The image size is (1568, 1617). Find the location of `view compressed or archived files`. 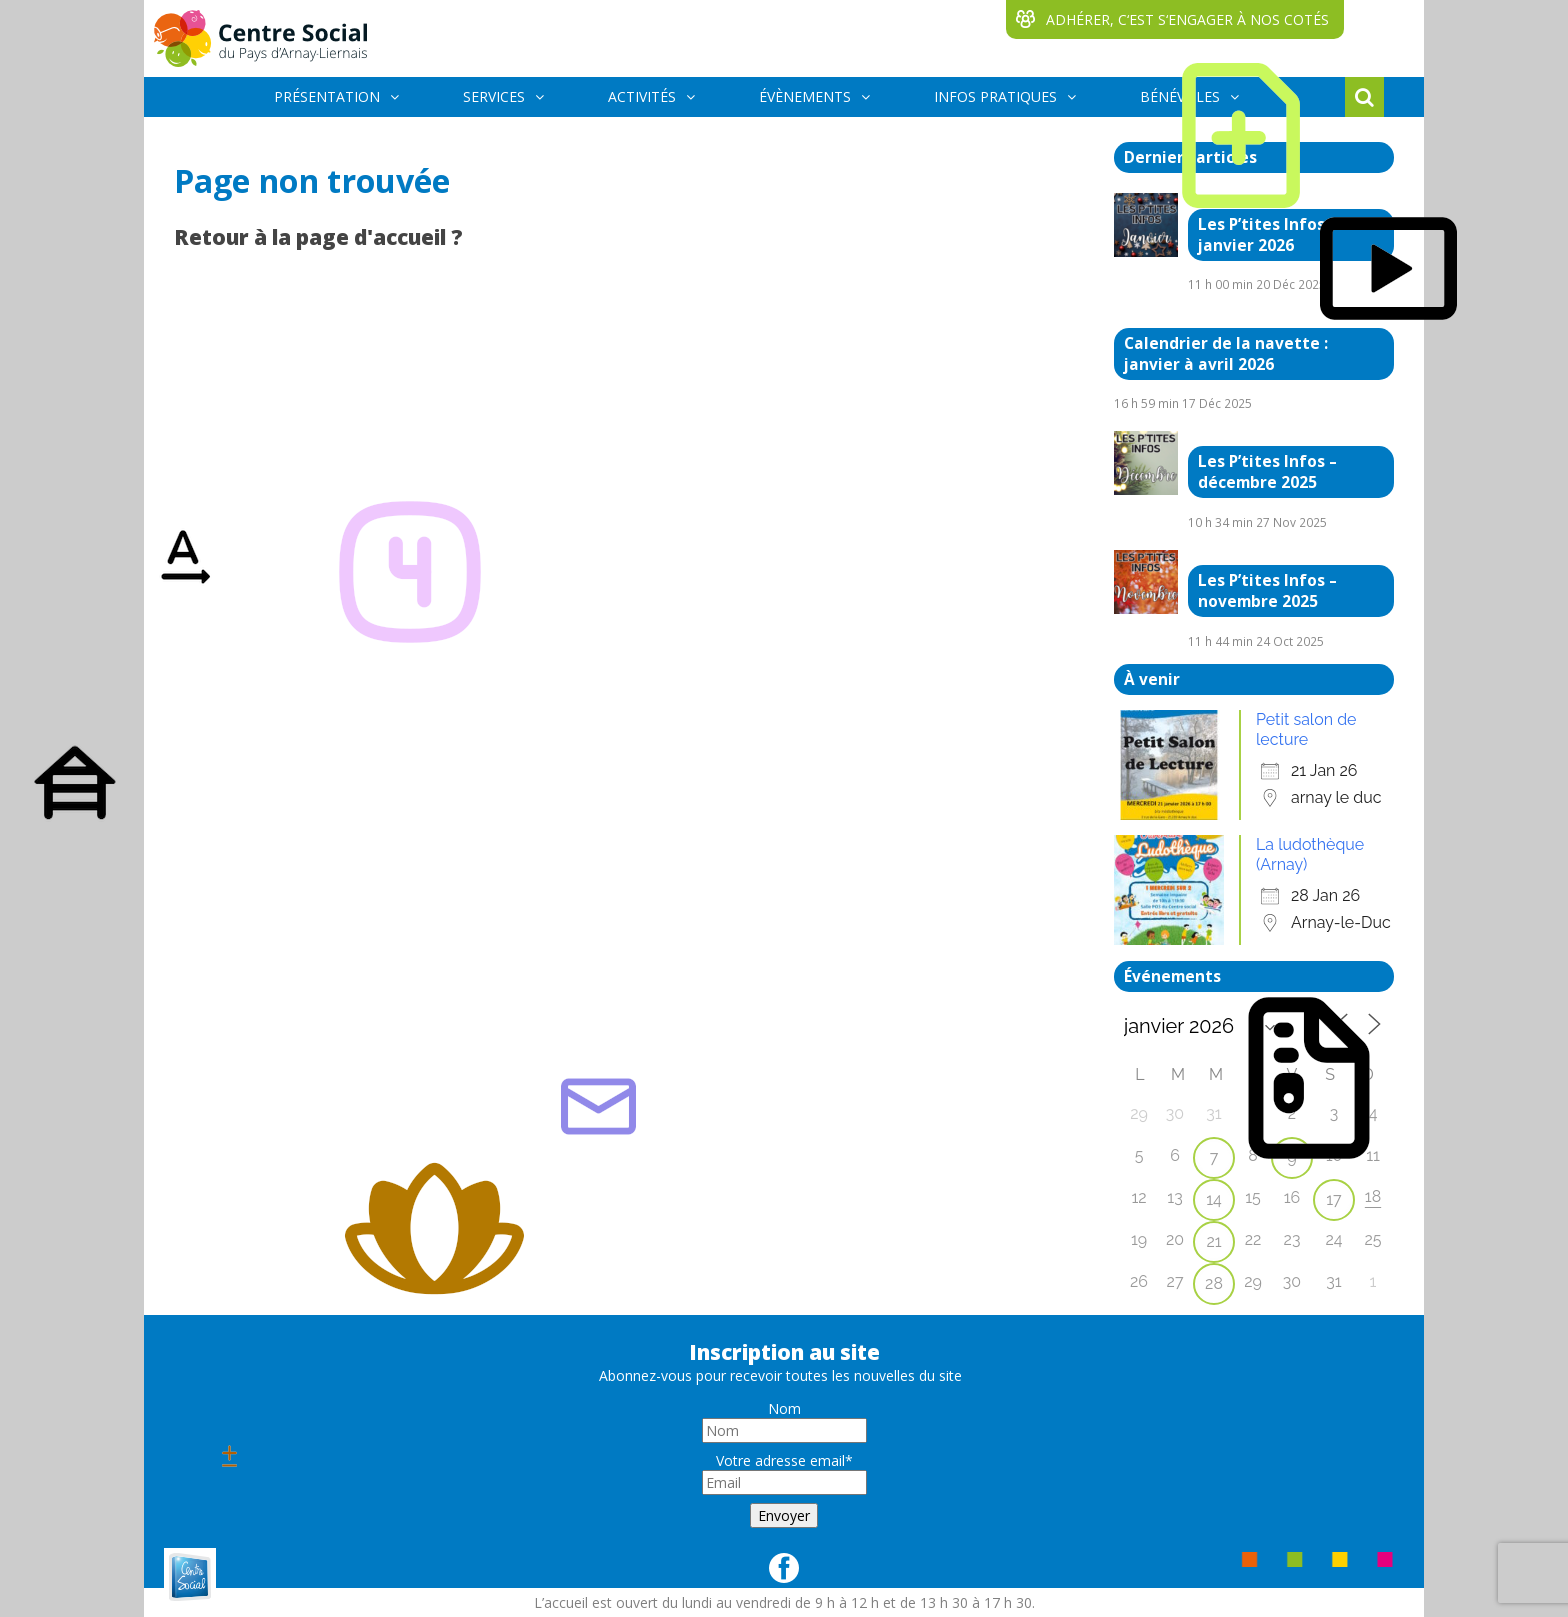

view compressed or archived files is located at coordinates (1309, 1078).